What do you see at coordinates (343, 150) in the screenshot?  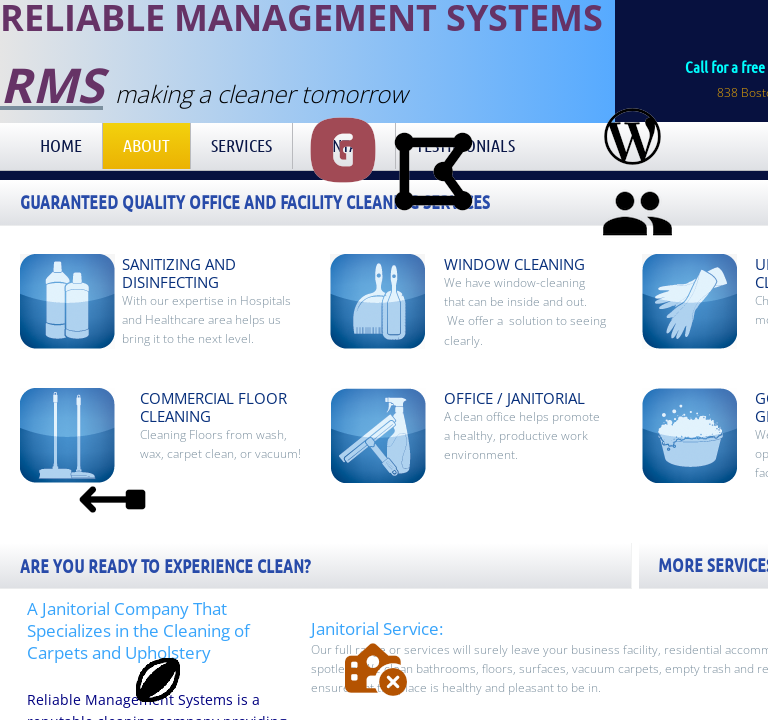 I see `google or gmail app shortcut` at bounding box center [343, 150].